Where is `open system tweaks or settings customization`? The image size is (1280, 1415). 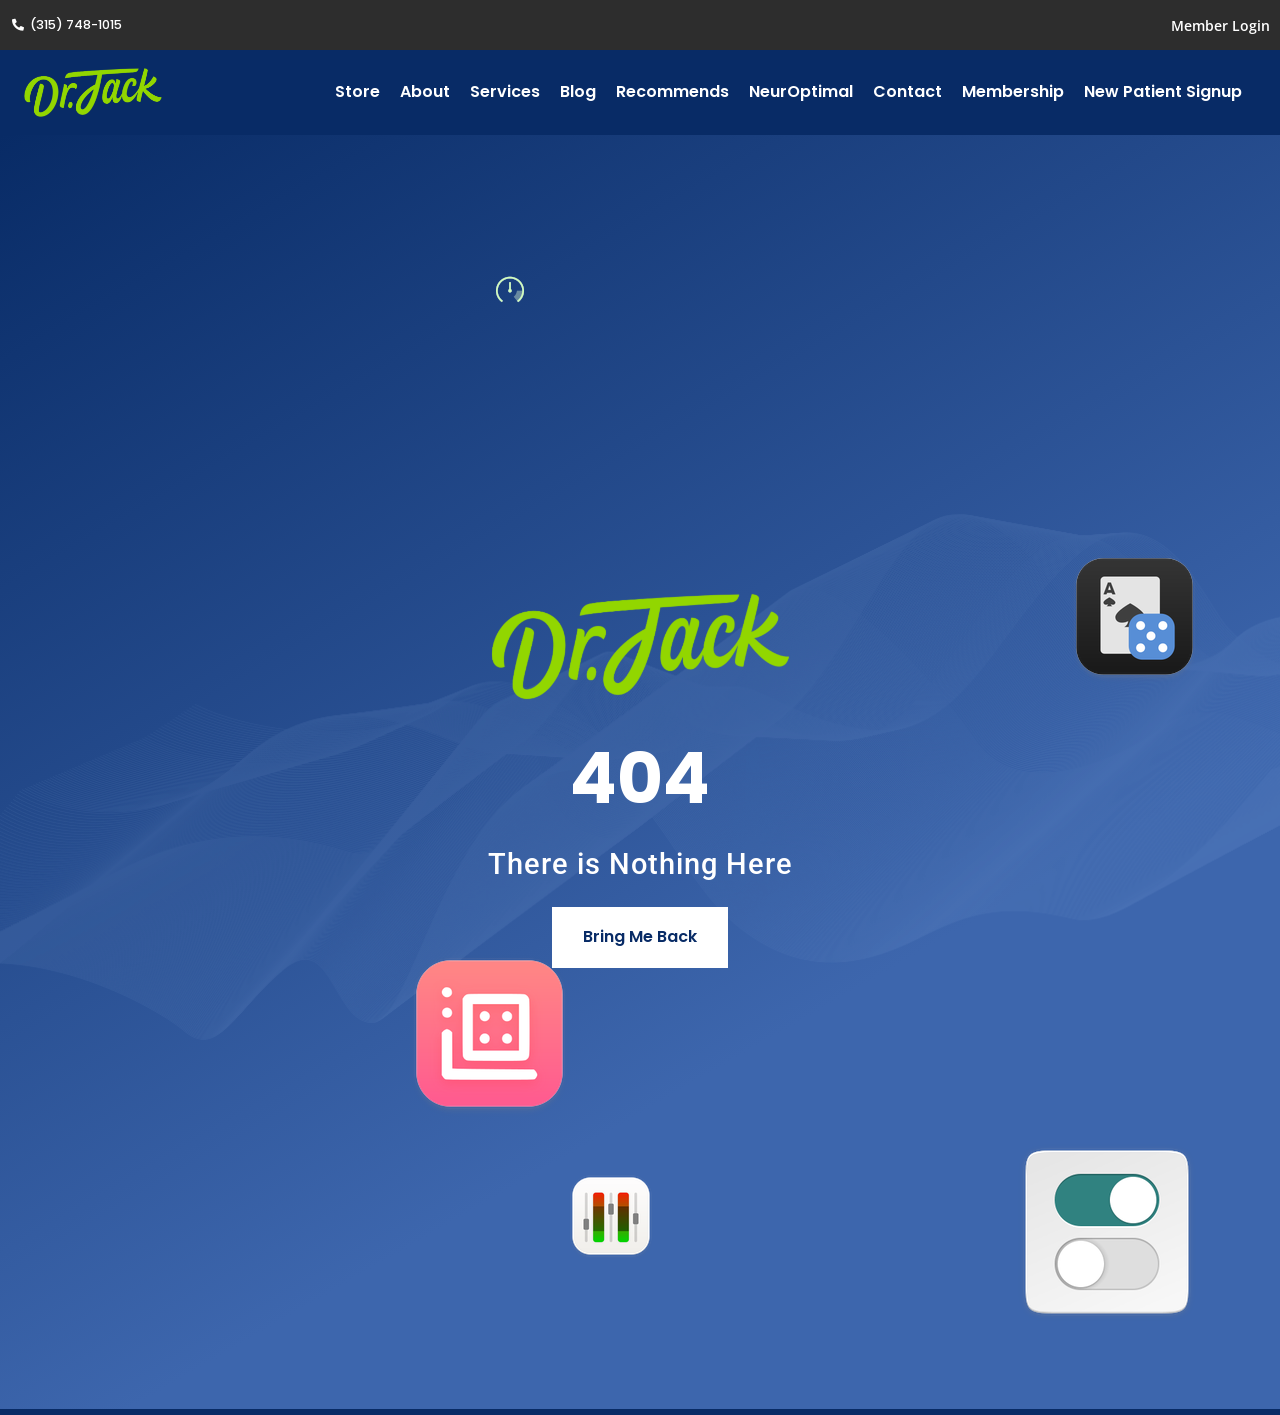
open system tweaks or settings customization is located at coordinates (1107, 1232).